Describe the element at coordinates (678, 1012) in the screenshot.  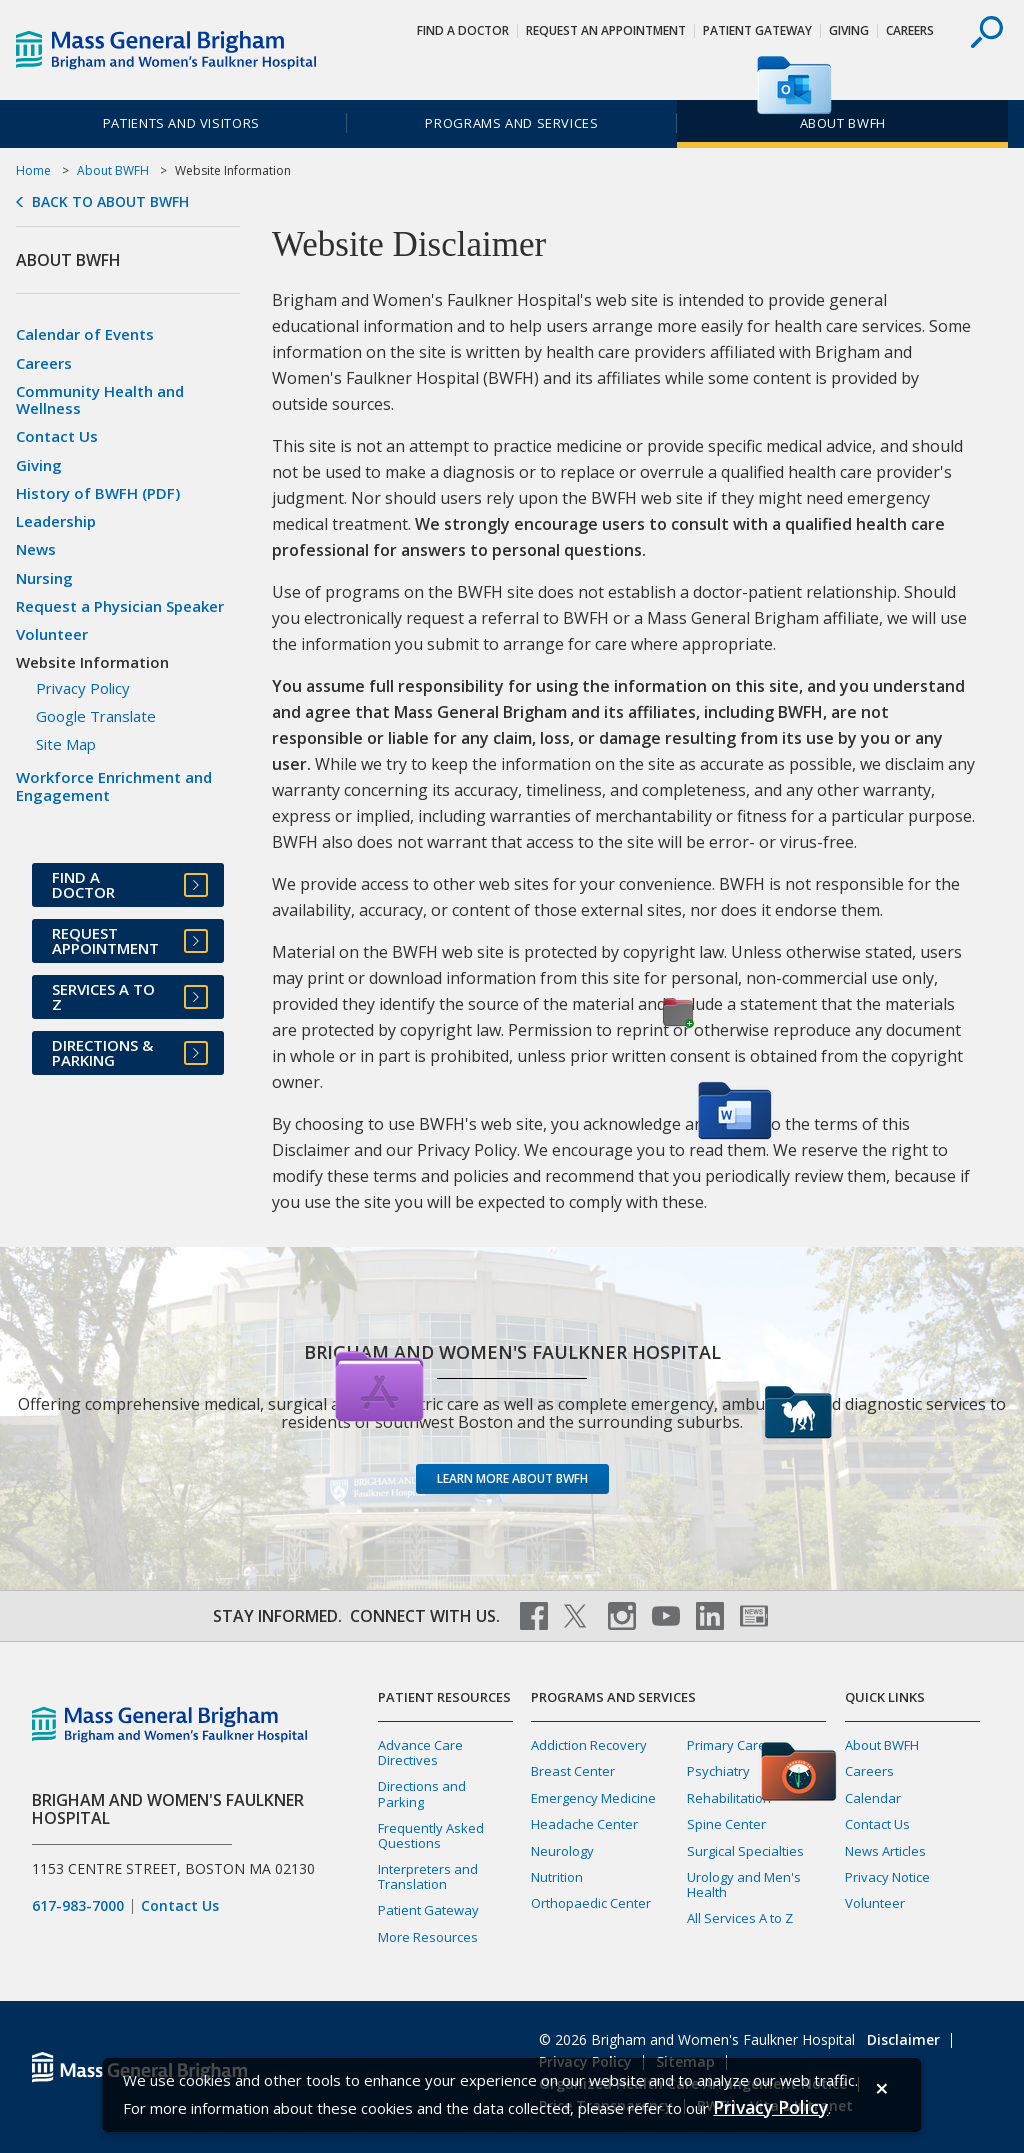
I see `create a new folder` at that location.